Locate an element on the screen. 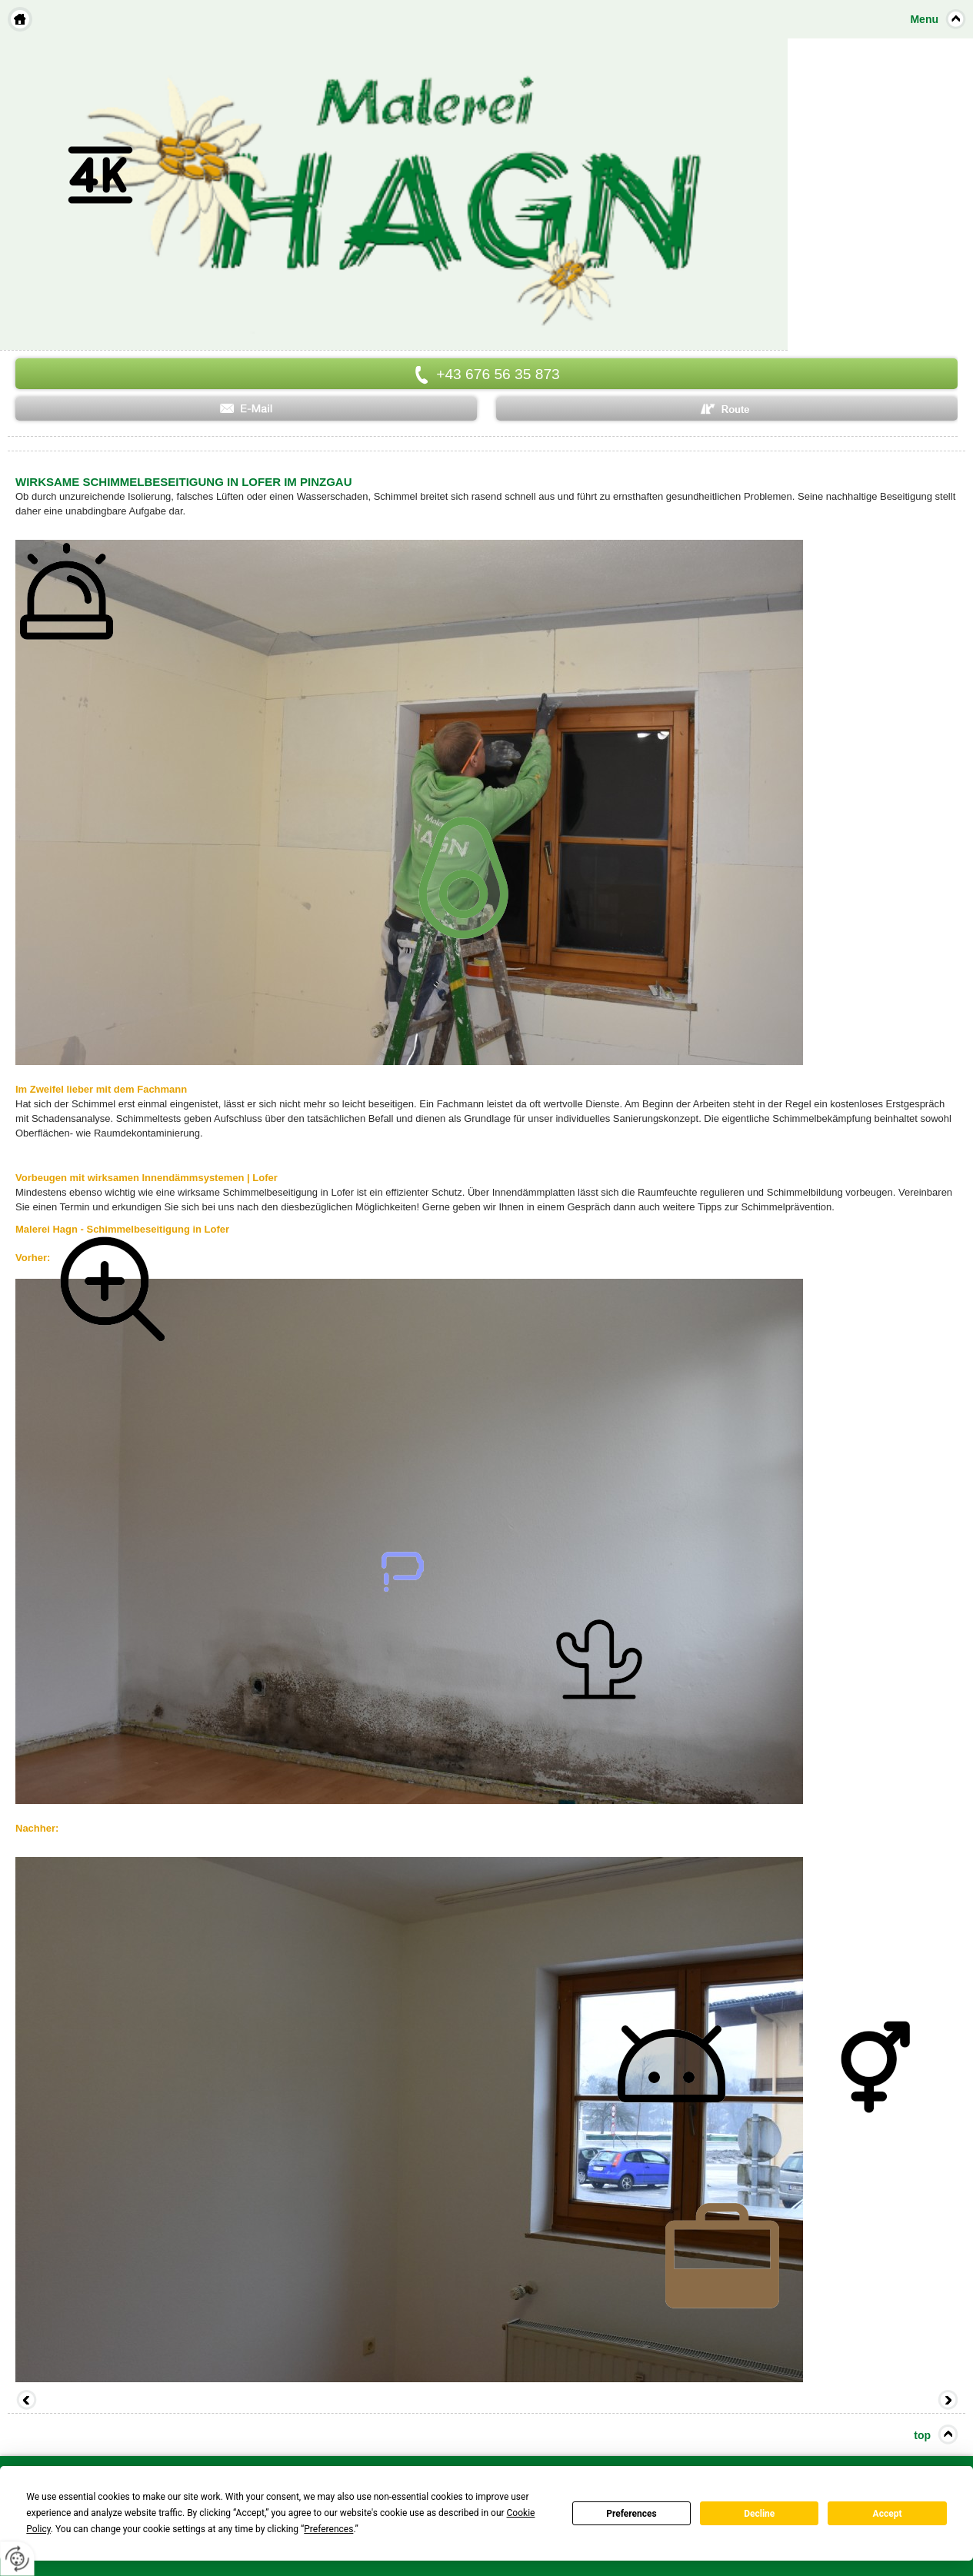  access travel or trip planning features is located at coordinates (722, 2260).